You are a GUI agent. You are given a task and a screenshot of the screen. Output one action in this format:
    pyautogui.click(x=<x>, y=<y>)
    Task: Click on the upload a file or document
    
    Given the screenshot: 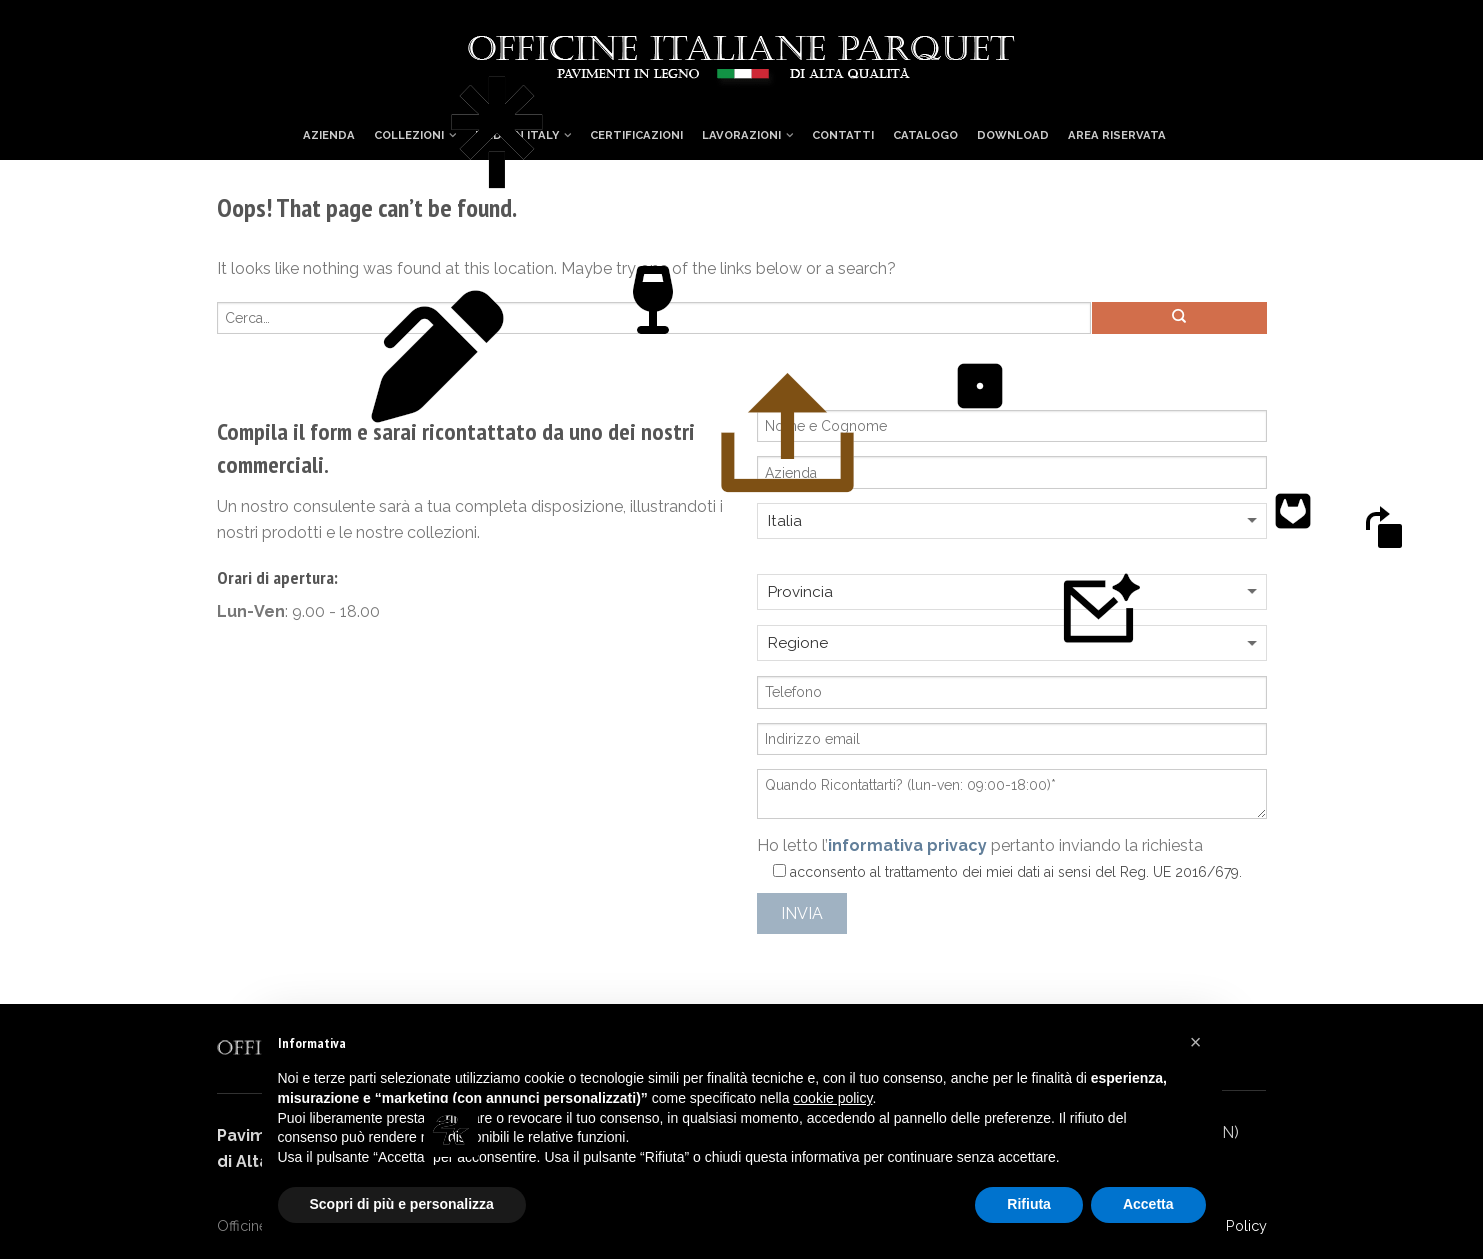 What is the action you would take?
    pyautogui.click(x=787, y=432)
    